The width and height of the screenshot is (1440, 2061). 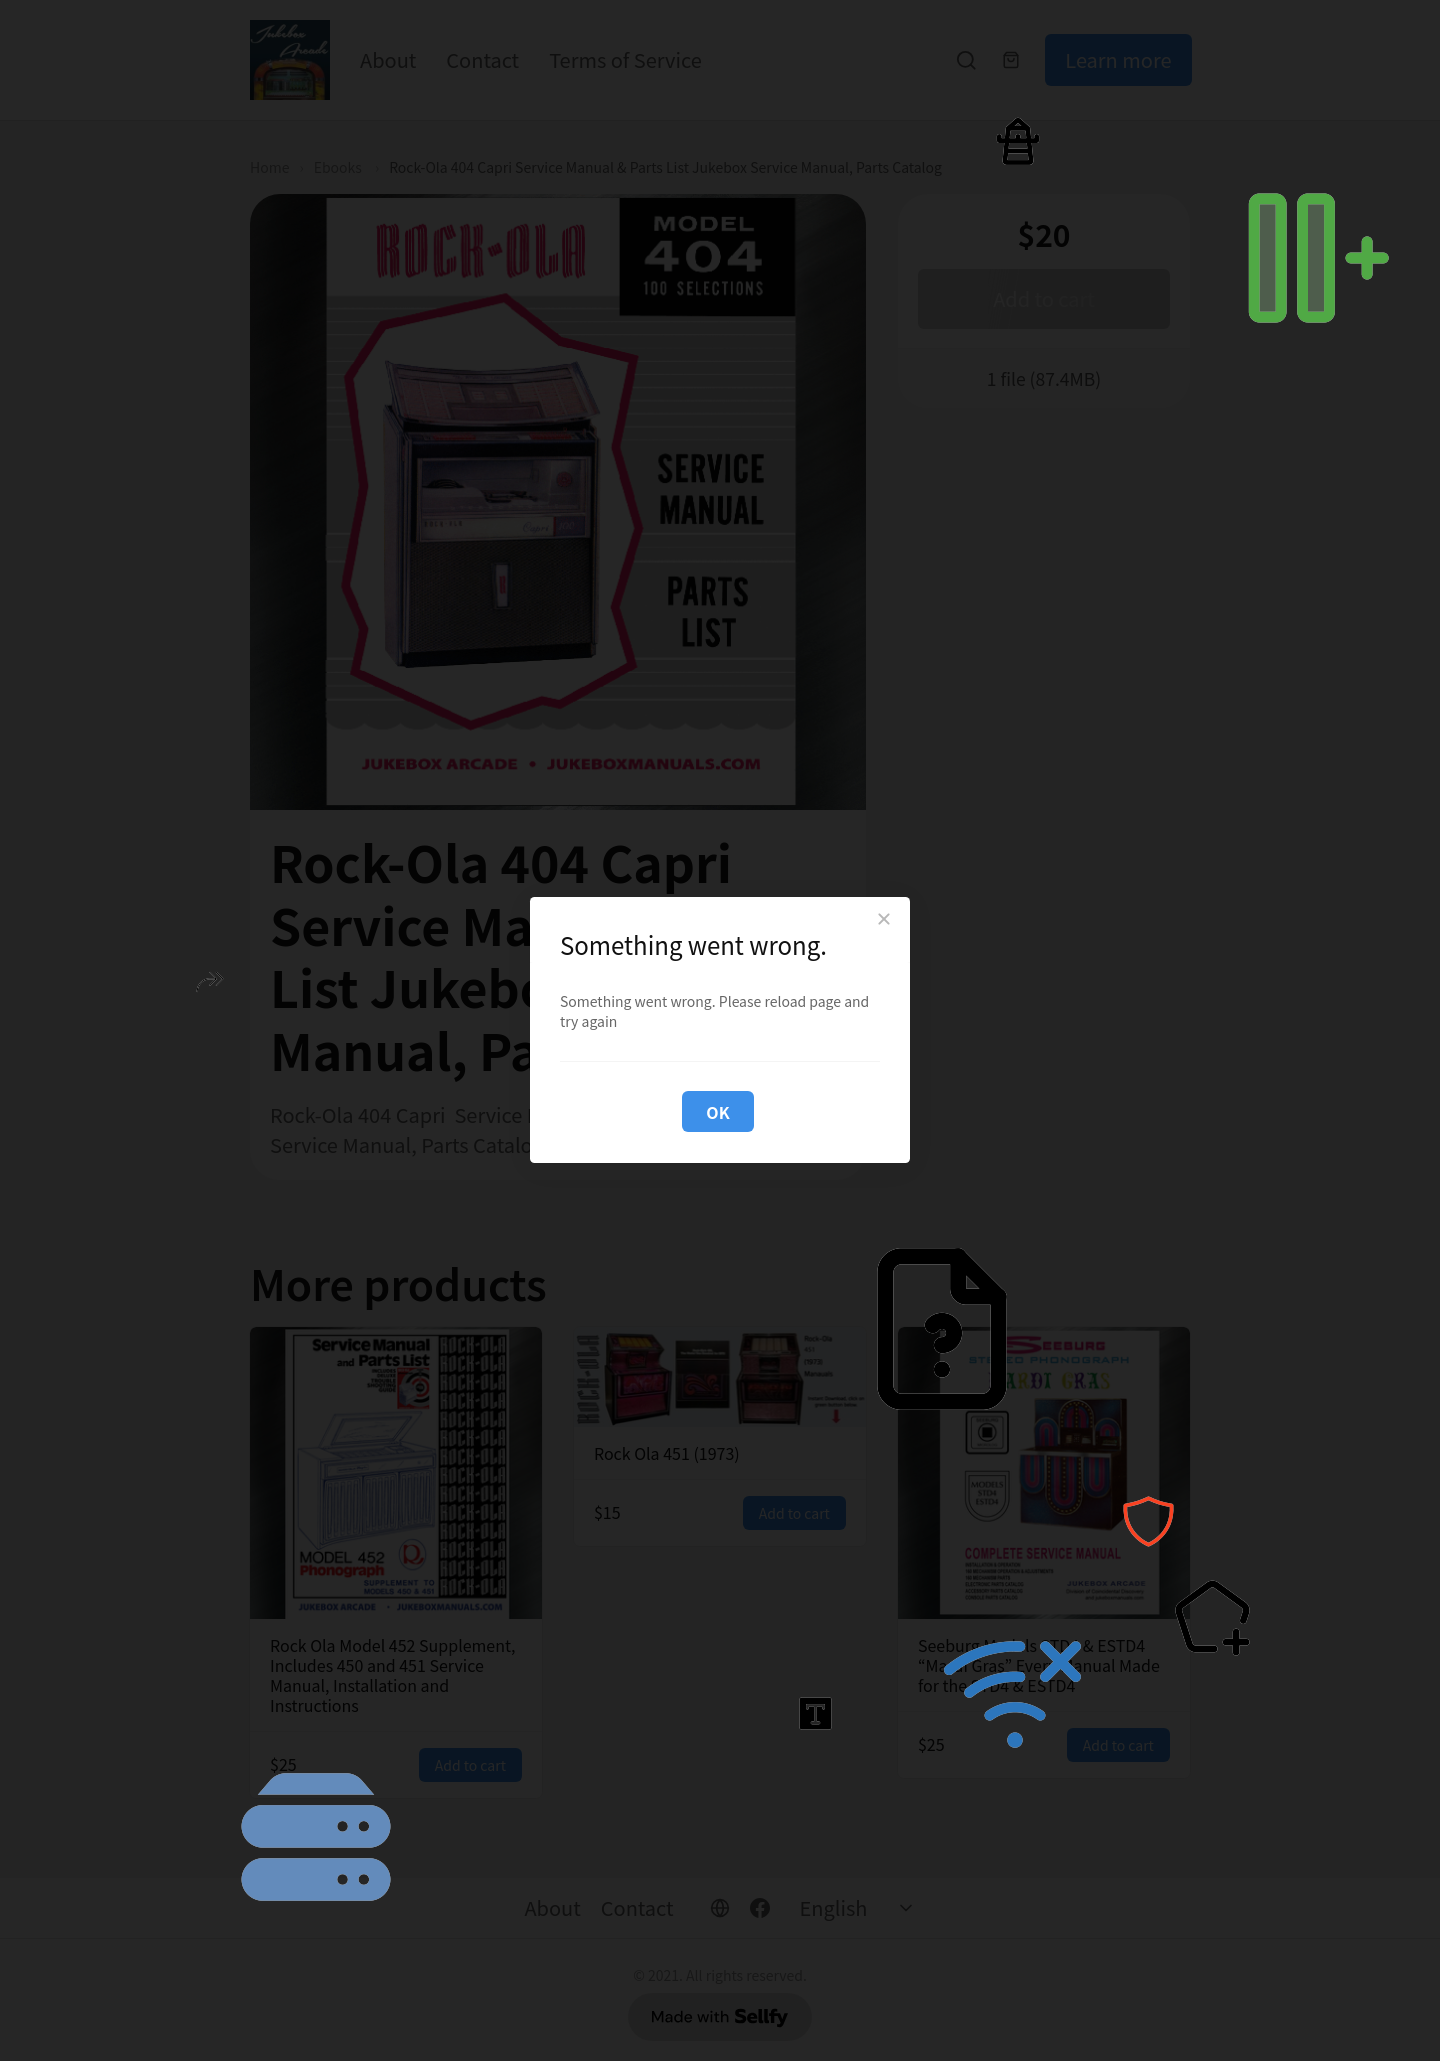 What do you see at coordinates (1308, 258) in the screenshot?
I see `add a new column to the right` at bounding box center [1308, 258].